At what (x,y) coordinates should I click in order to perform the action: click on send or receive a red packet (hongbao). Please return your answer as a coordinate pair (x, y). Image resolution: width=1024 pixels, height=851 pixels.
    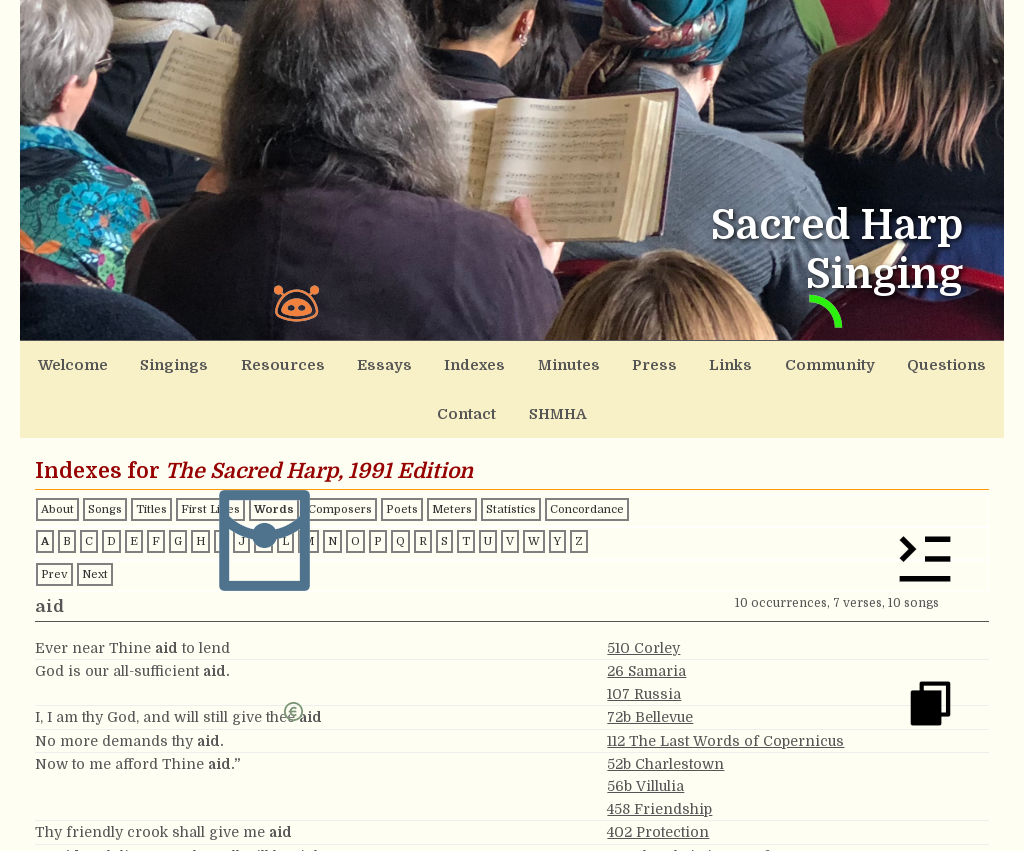
    Looking at the image, I should click on (264, 540).